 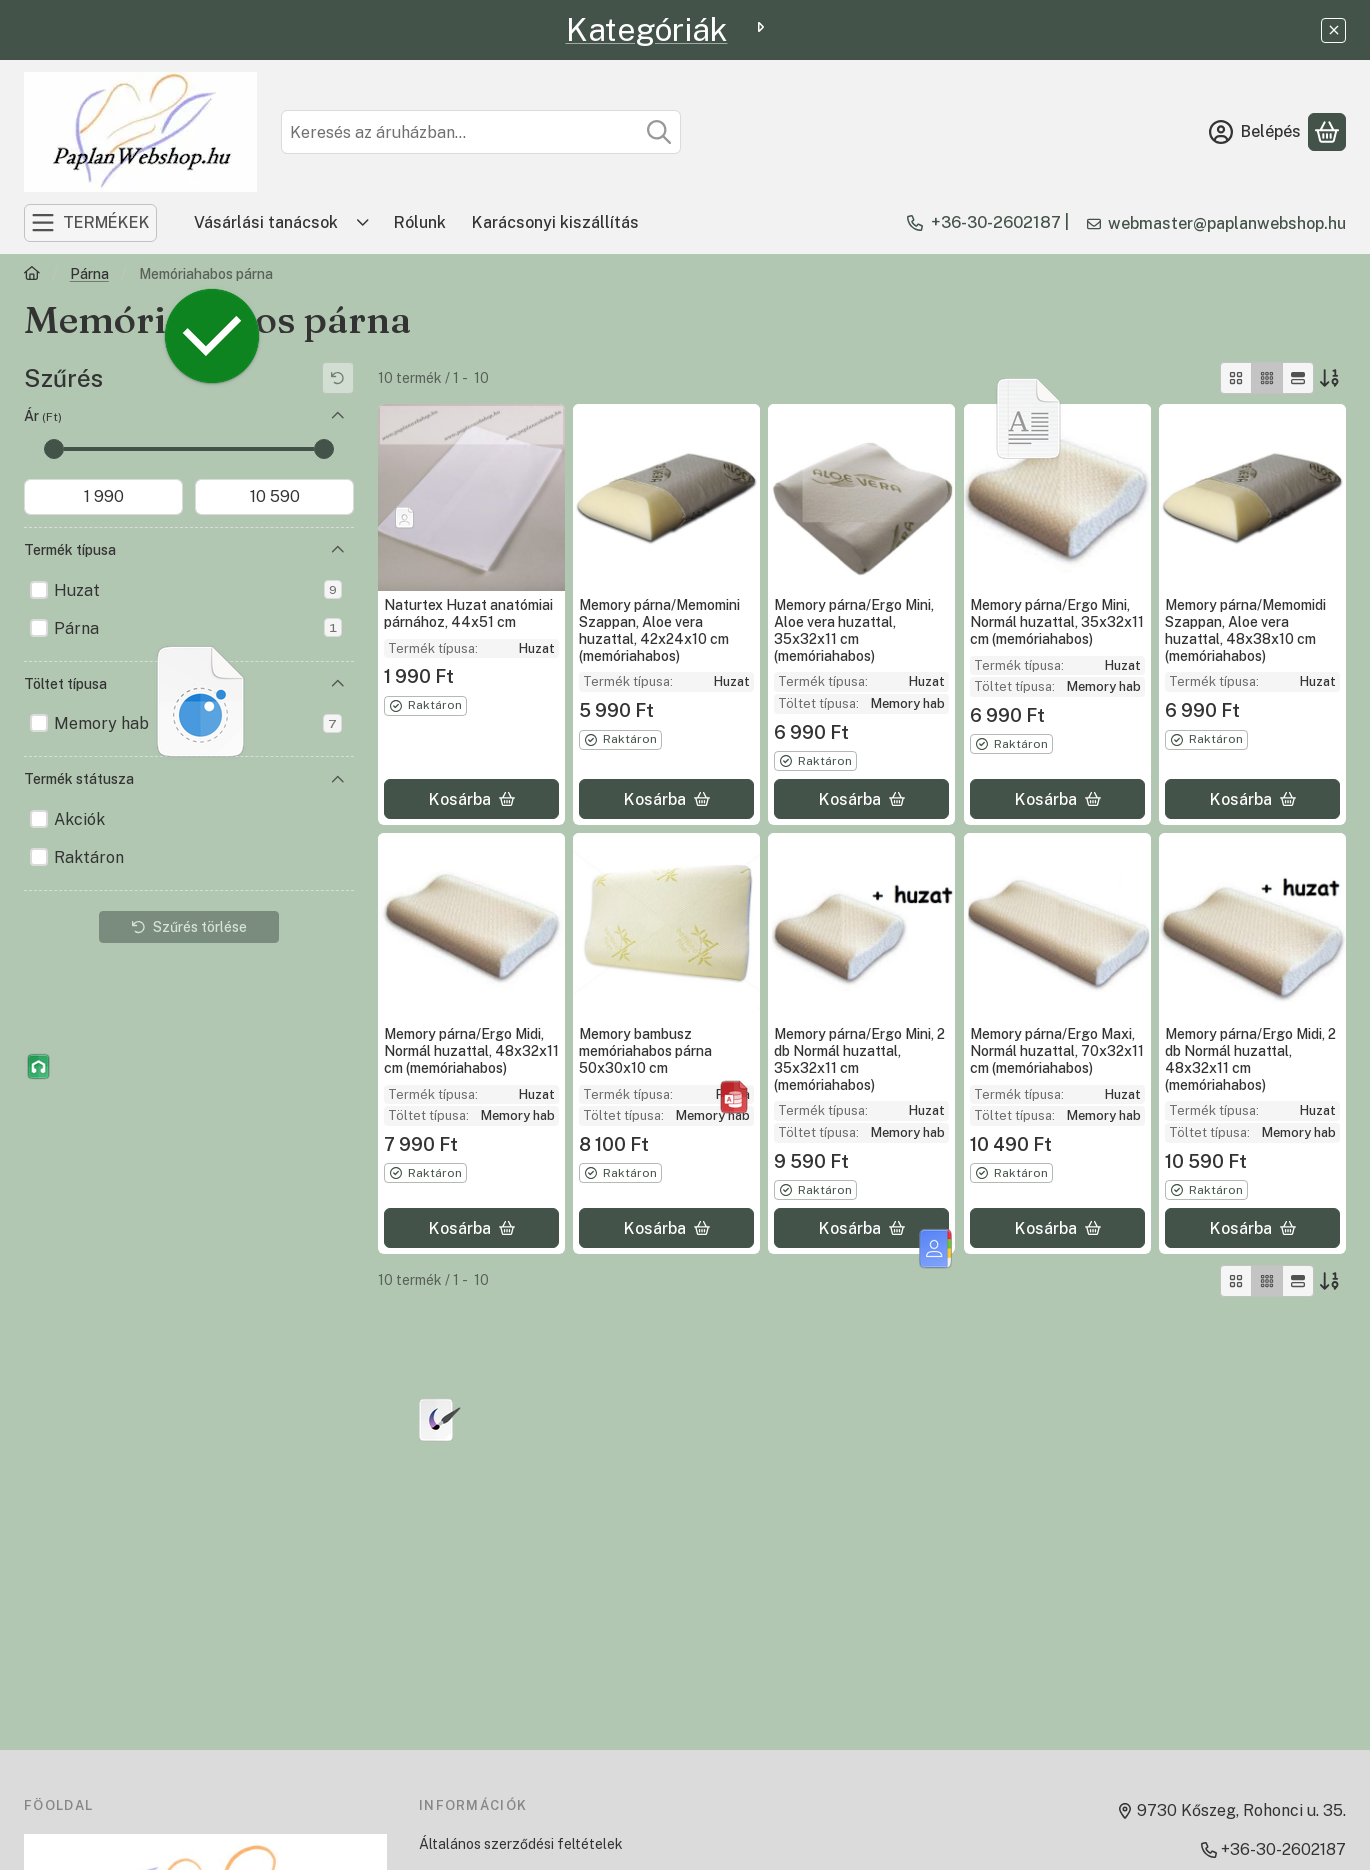 I want to click on open a rich text format document, so click(x=1028, y=418).